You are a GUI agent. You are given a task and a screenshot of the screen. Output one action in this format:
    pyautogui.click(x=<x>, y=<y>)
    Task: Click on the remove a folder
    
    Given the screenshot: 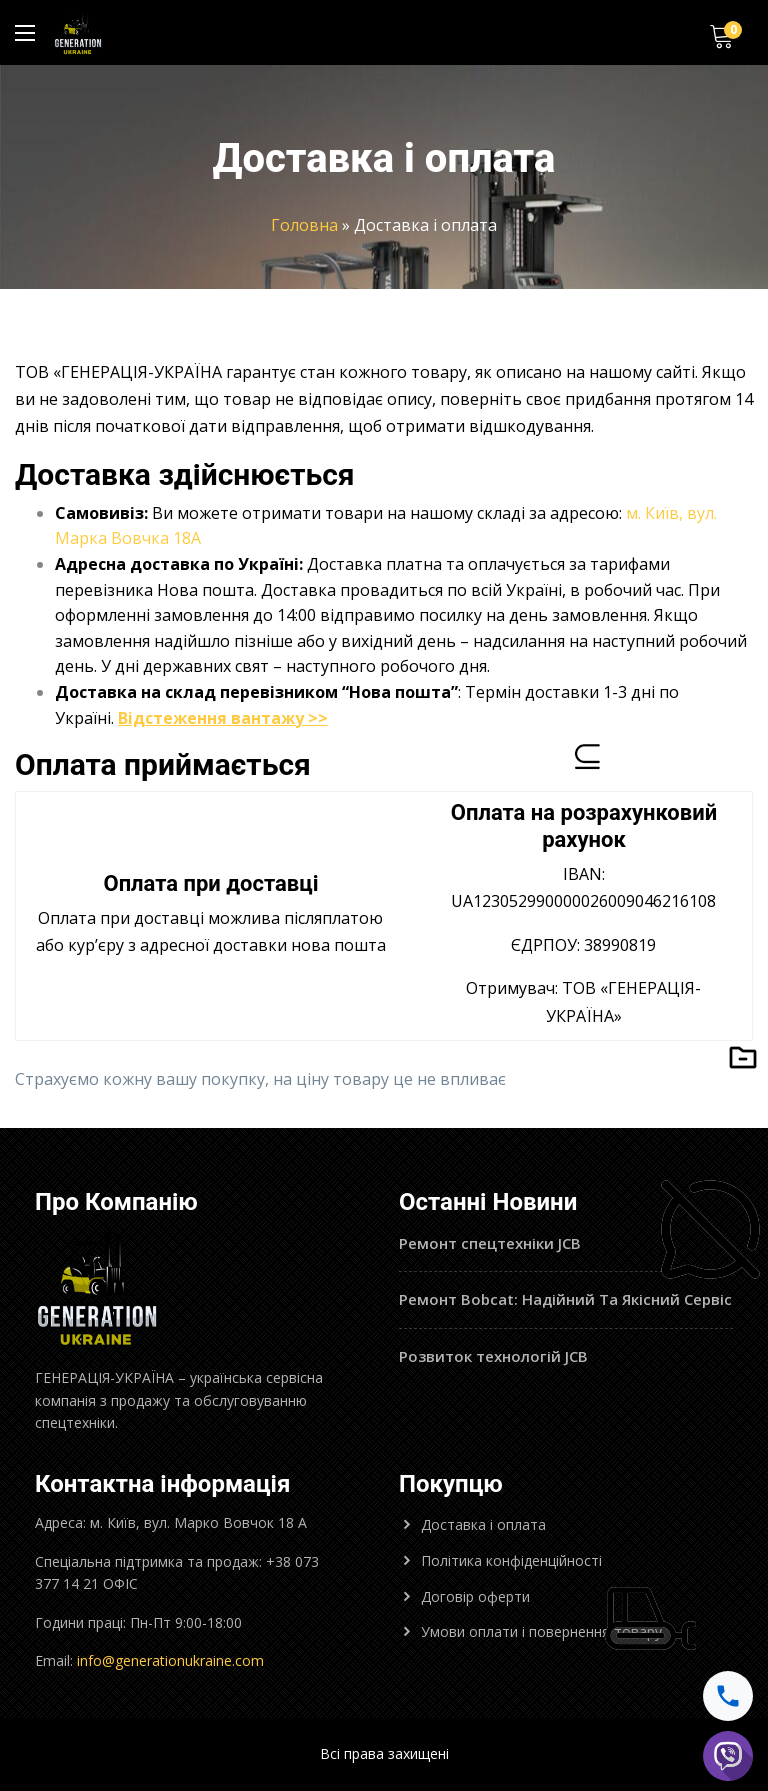 What is the action you would take?
    pyautogui.click(x=743, y=1057)
    